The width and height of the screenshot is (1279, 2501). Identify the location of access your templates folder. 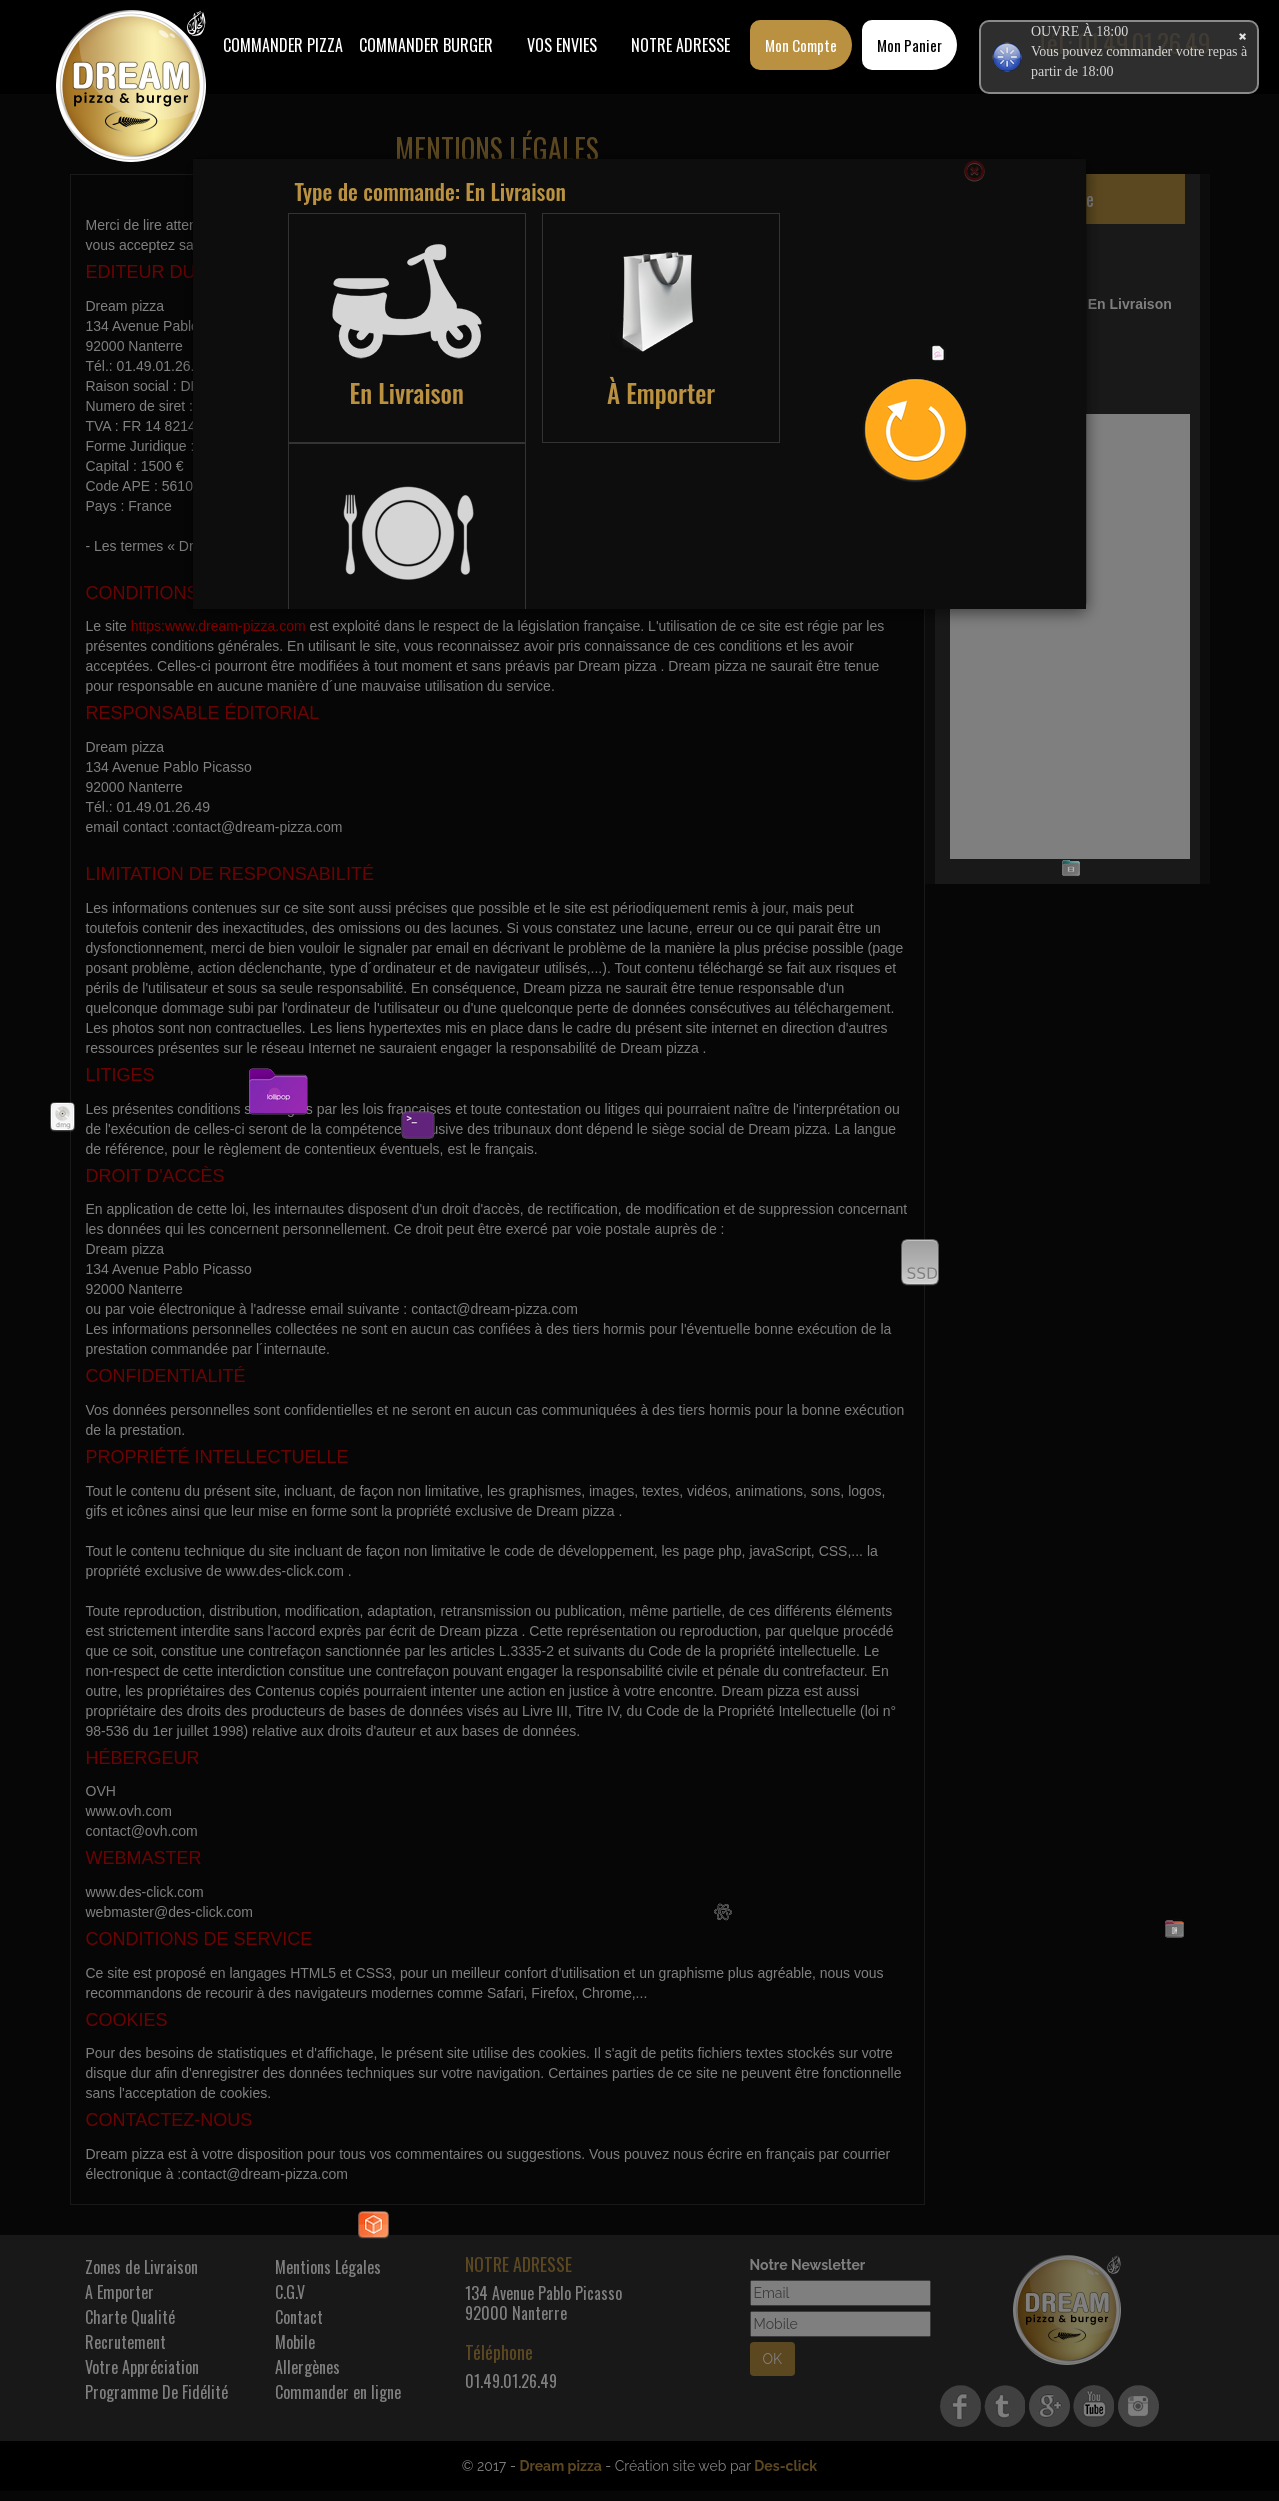
(1174, 1928).